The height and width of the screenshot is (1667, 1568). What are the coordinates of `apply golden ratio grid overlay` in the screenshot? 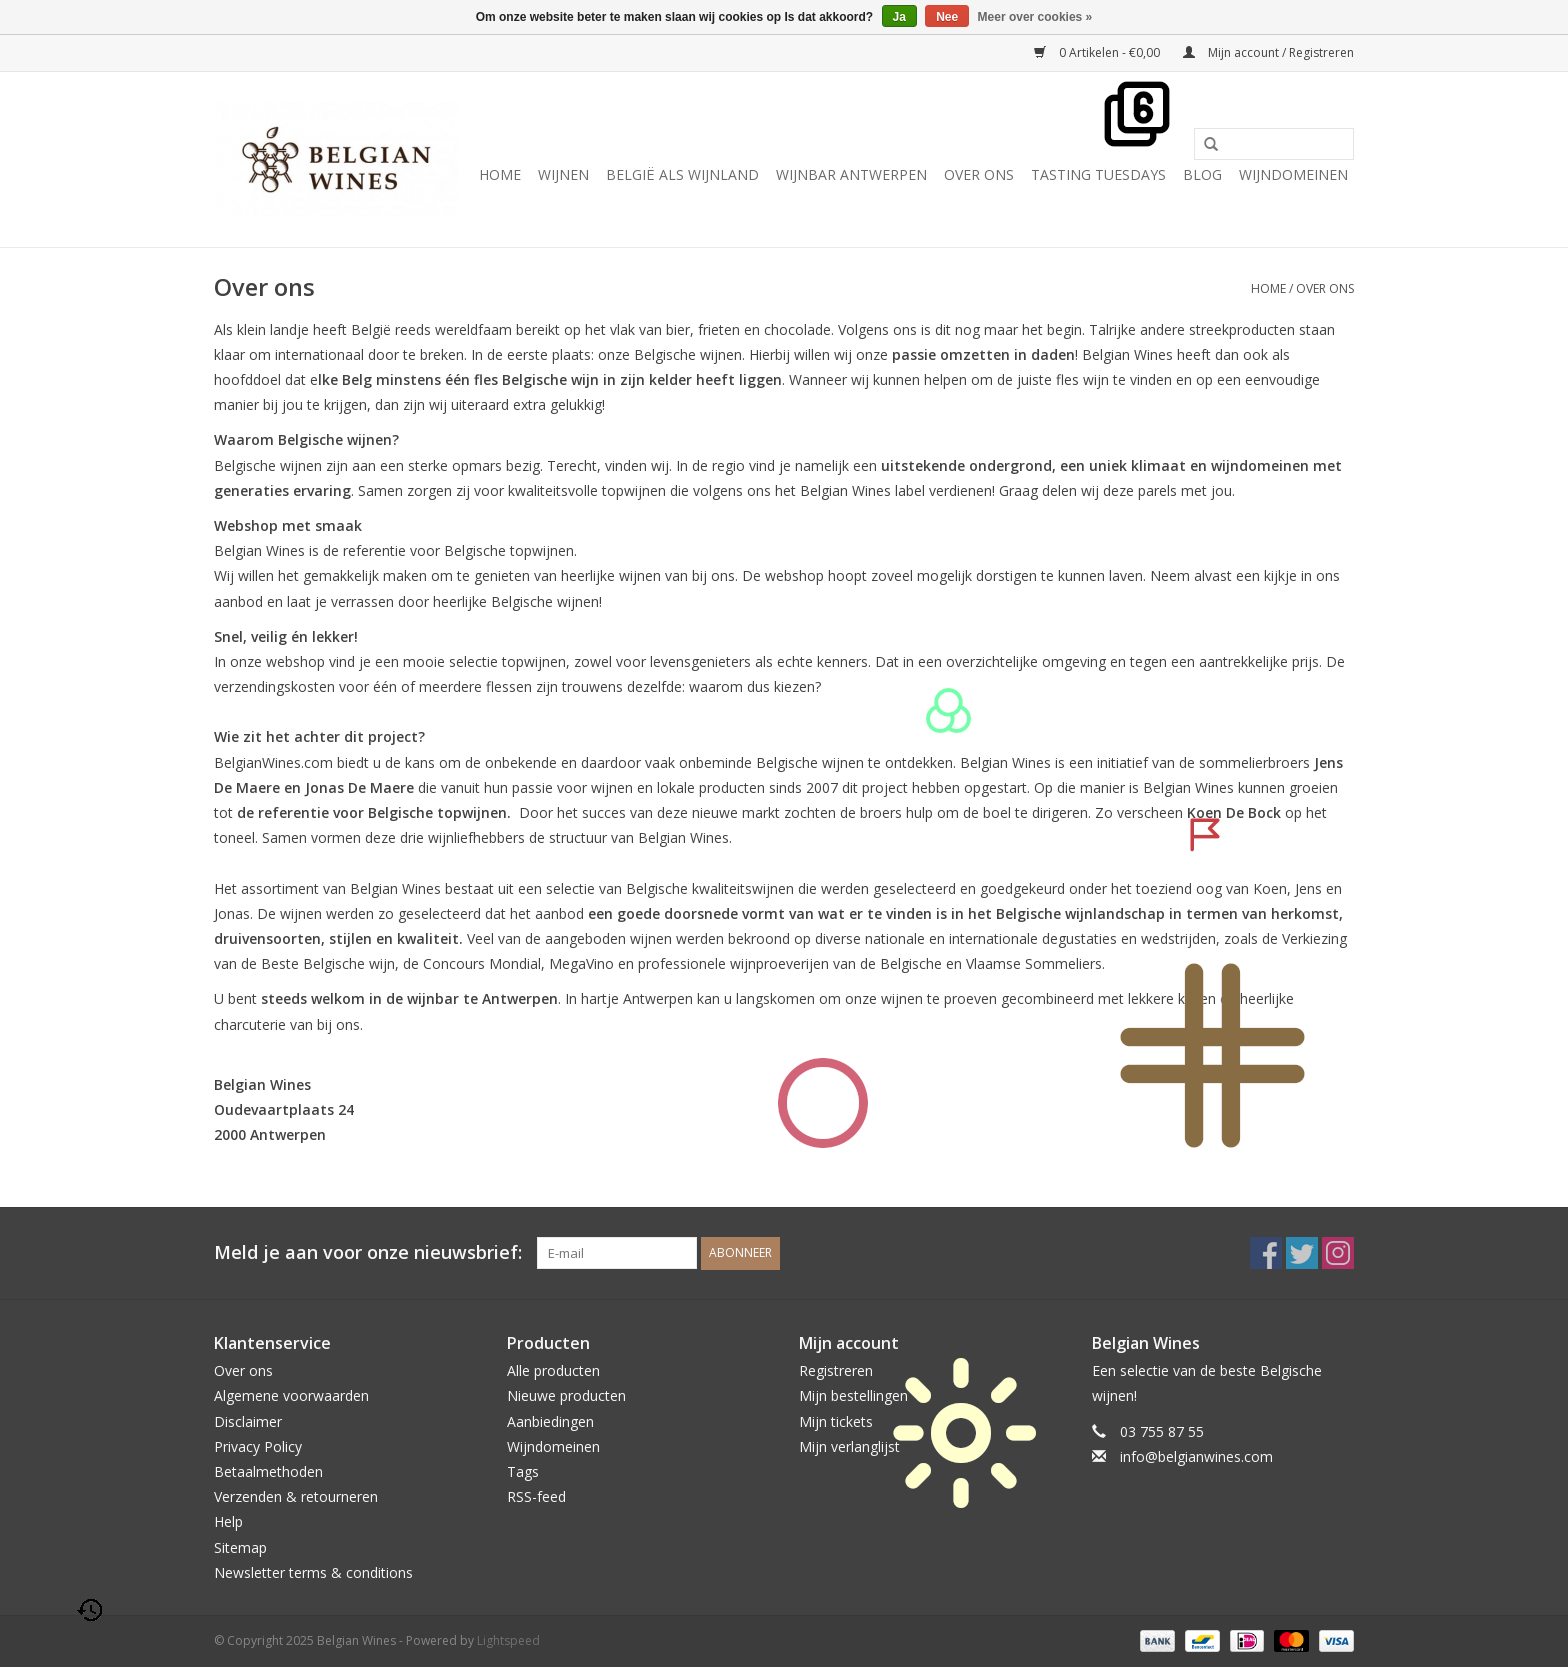 It's located at (1212, 1055).